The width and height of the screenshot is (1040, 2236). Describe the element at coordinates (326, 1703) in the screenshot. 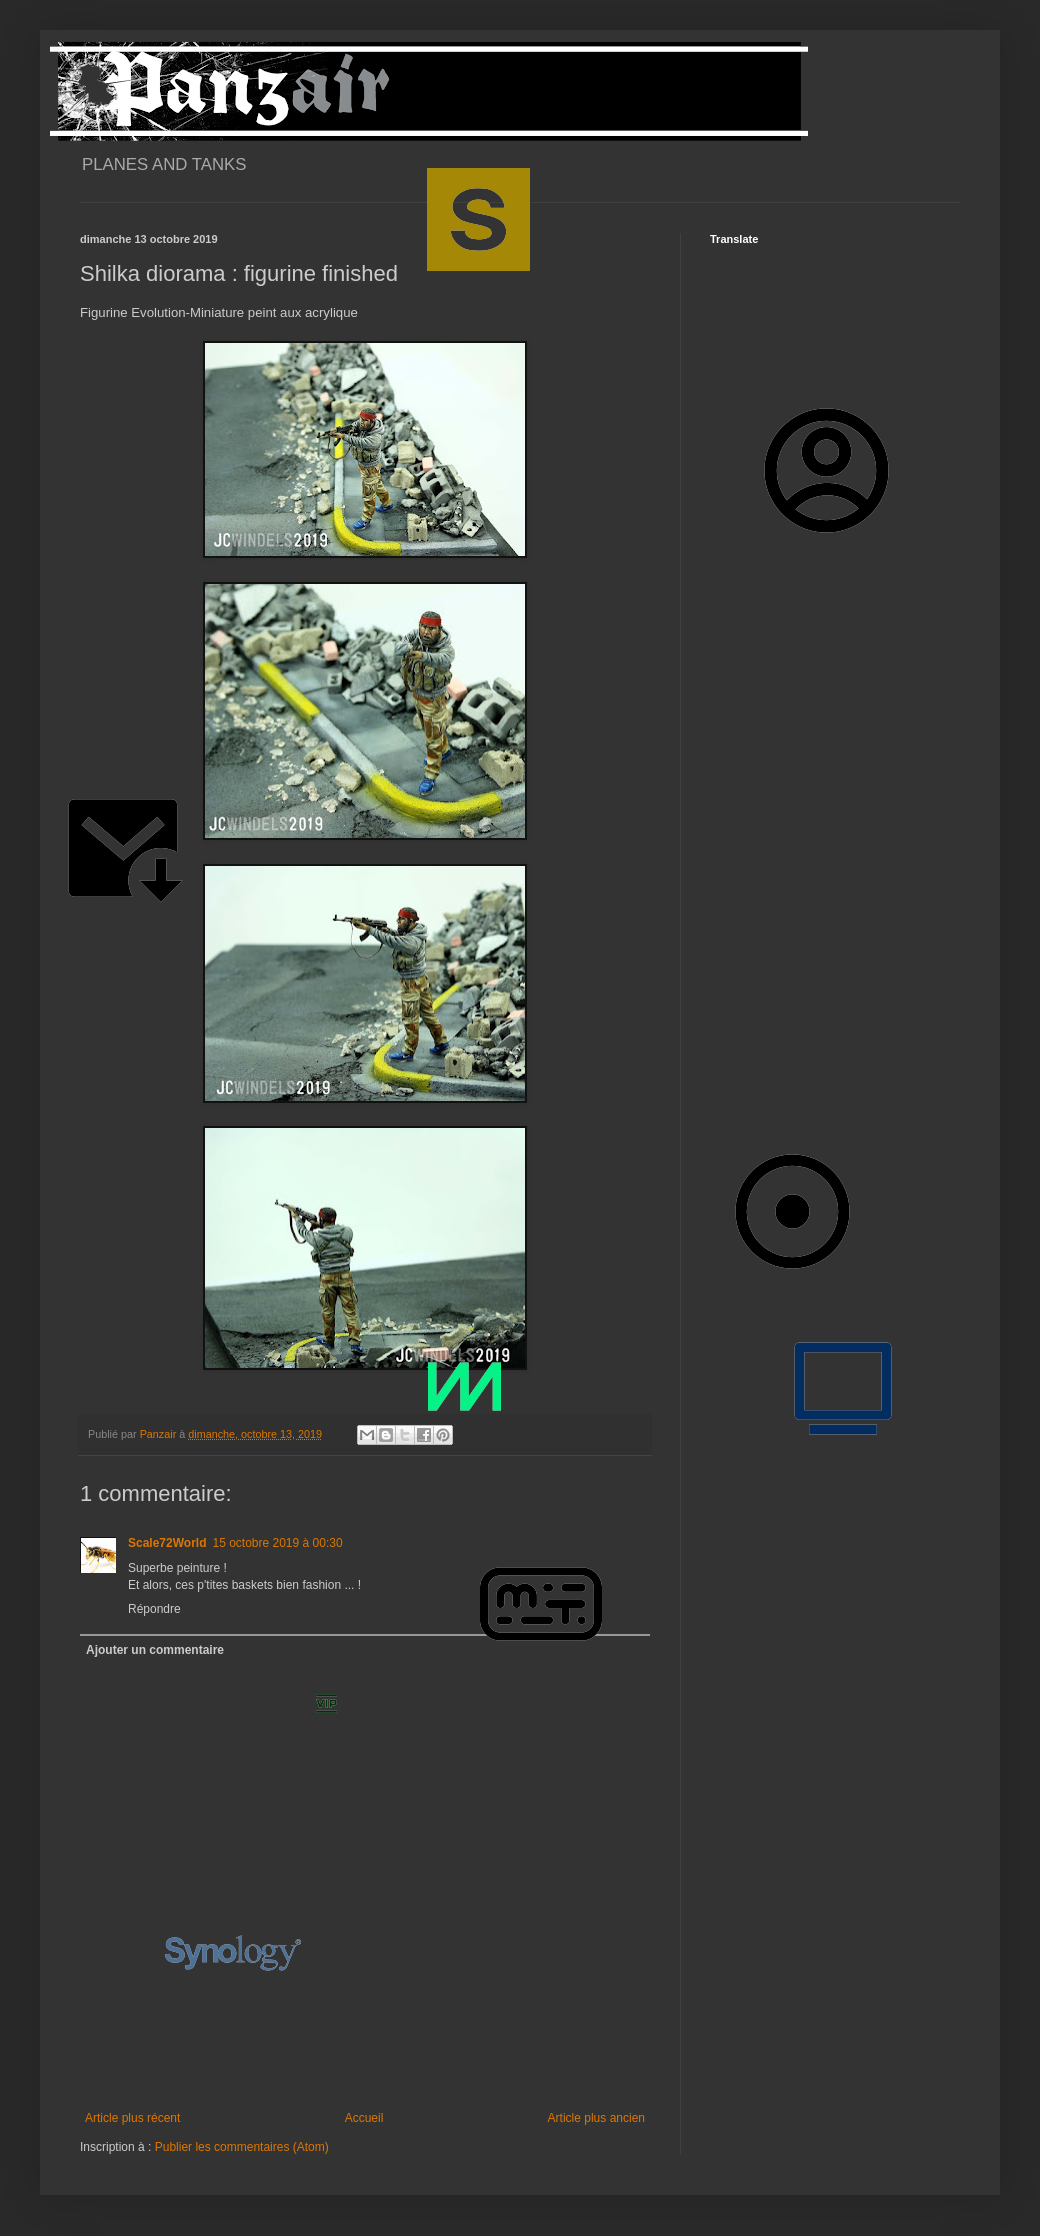

I see `indicates VIP or premium membership status` at that location.